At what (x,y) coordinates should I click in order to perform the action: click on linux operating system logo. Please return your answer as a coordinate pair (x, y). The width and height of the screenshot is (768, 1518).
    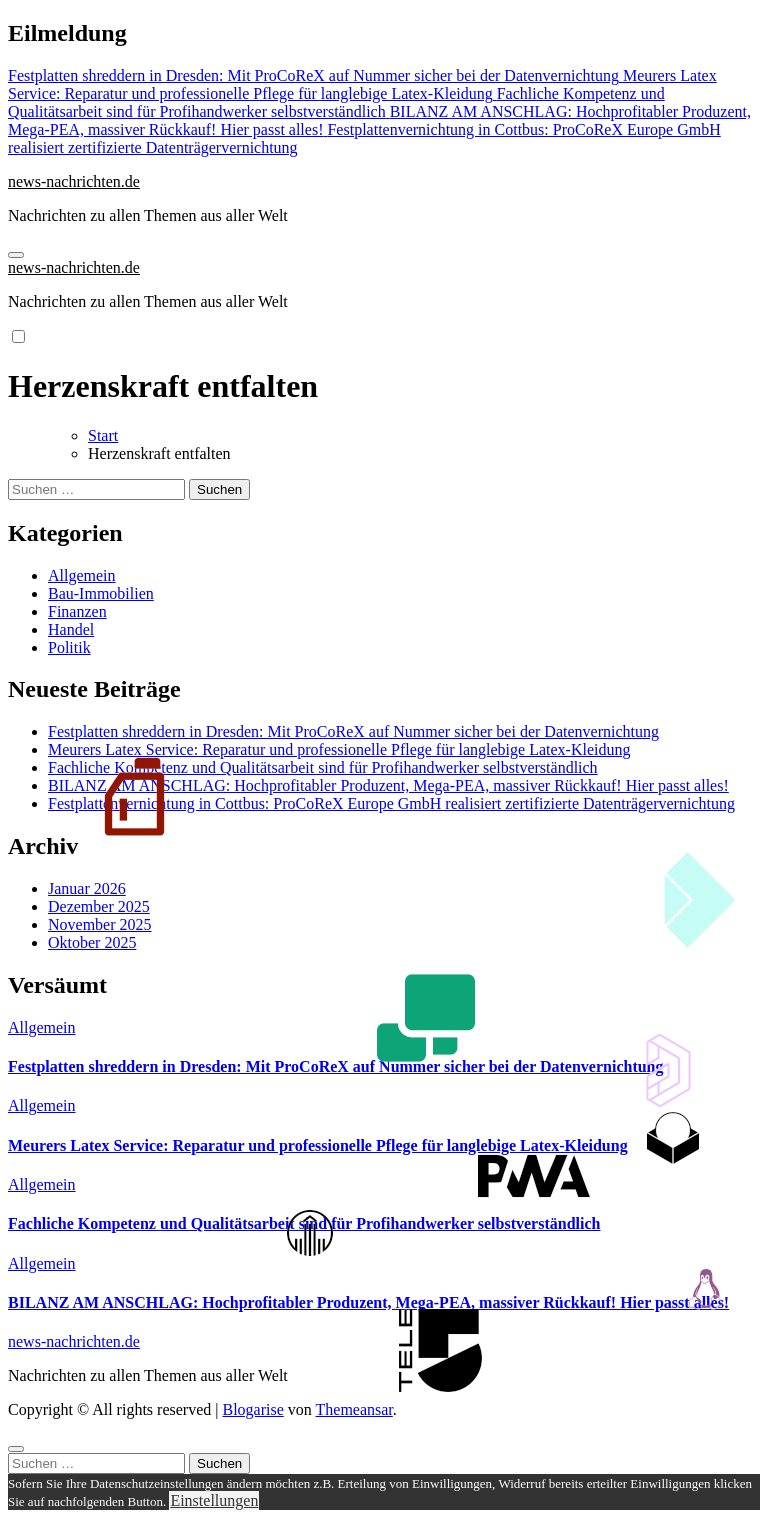
    Looking at the image, I should click on (705, 1289).